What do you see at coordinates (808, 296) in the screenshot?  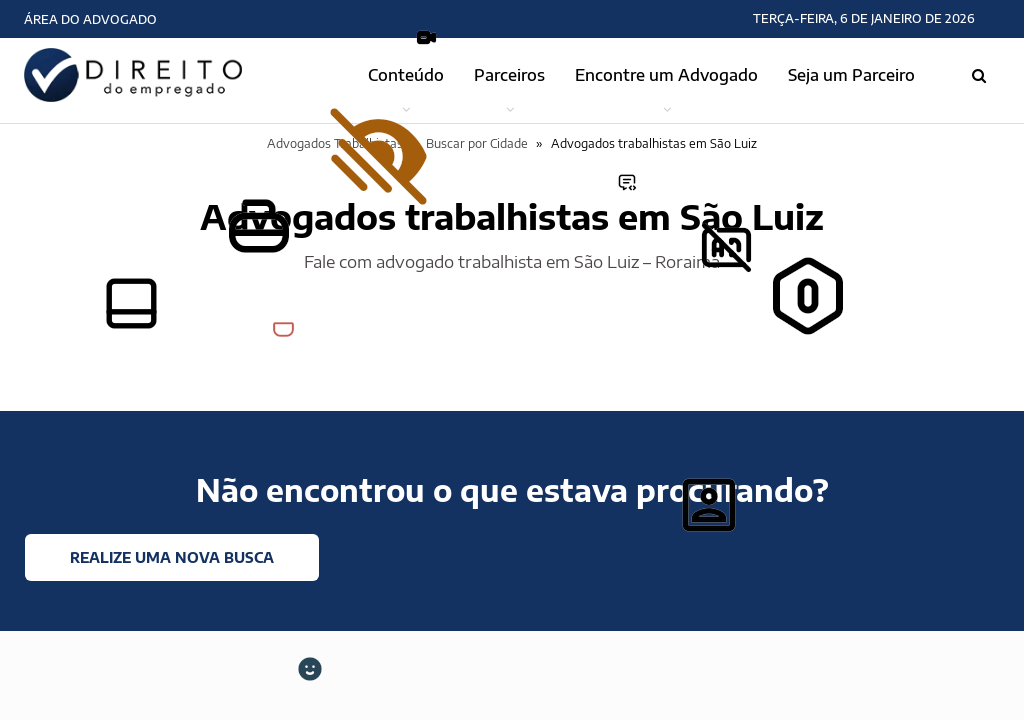 I see `indicates an "O" option or category in a hexagonal badge` at bounding box center [808, 296].